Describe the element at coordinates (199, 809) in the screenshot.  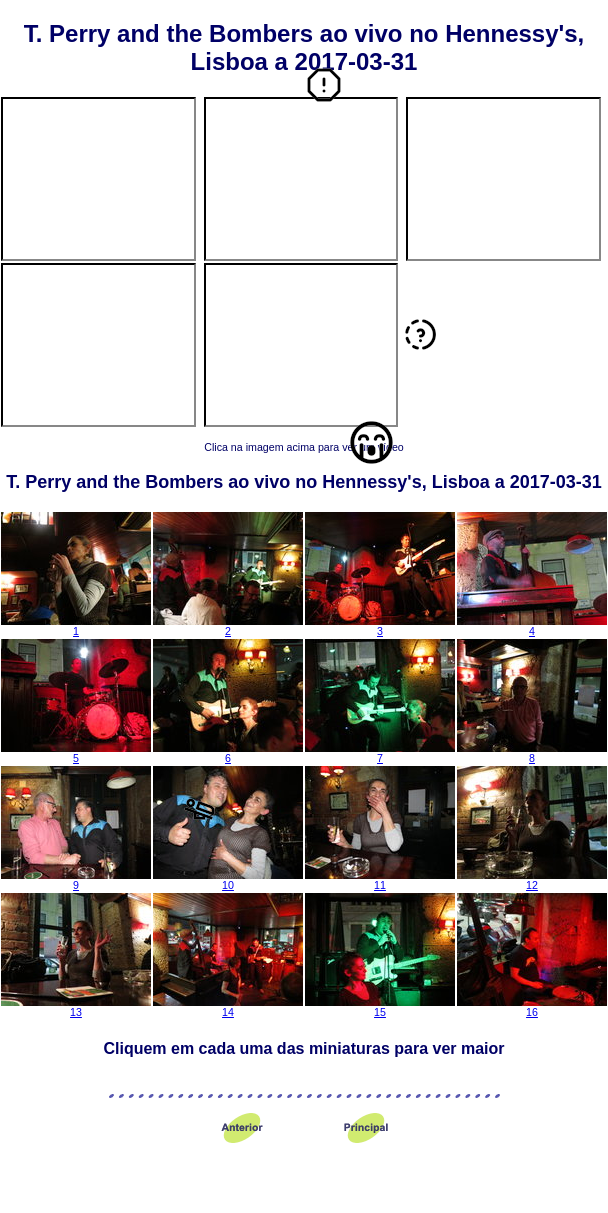
I see `select angled flat bed seat option` at that location.